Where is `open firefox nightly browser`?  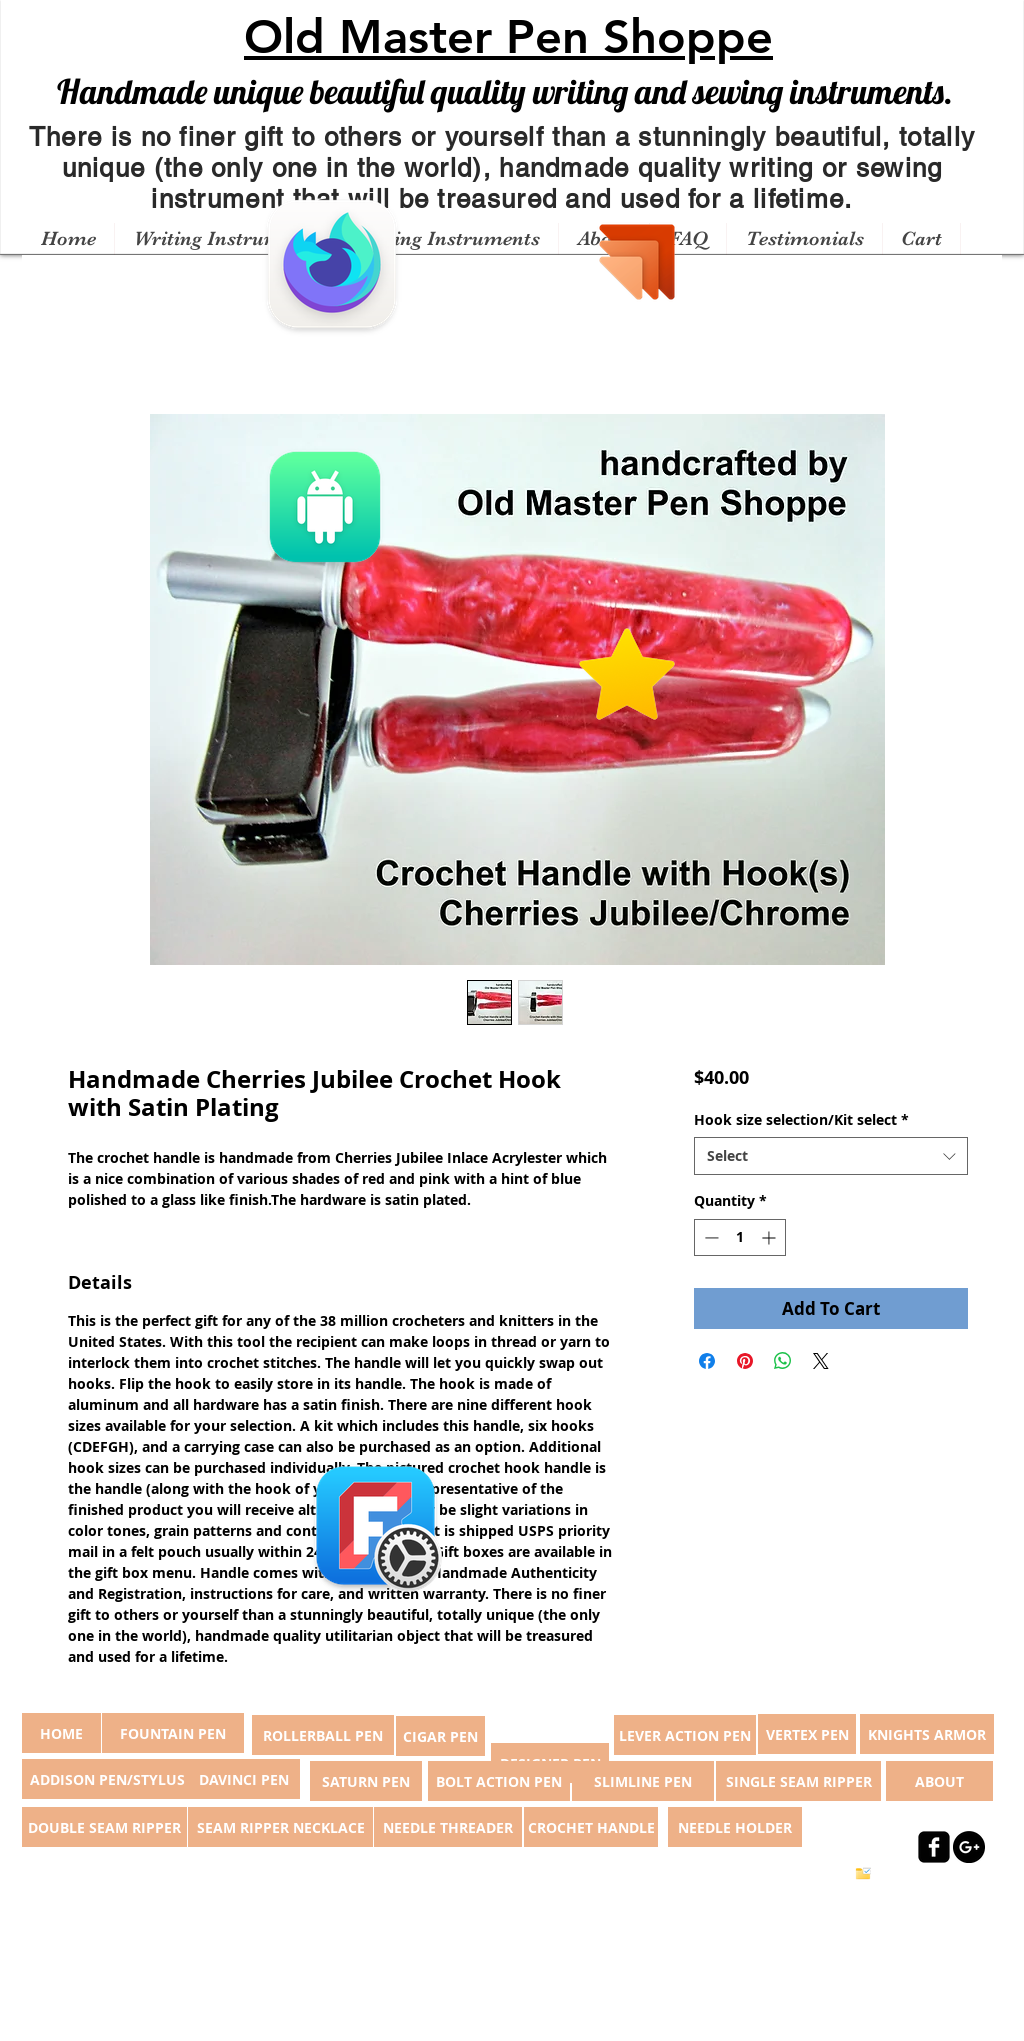
open firefox nightly browser is located at coordinates (332, 264).